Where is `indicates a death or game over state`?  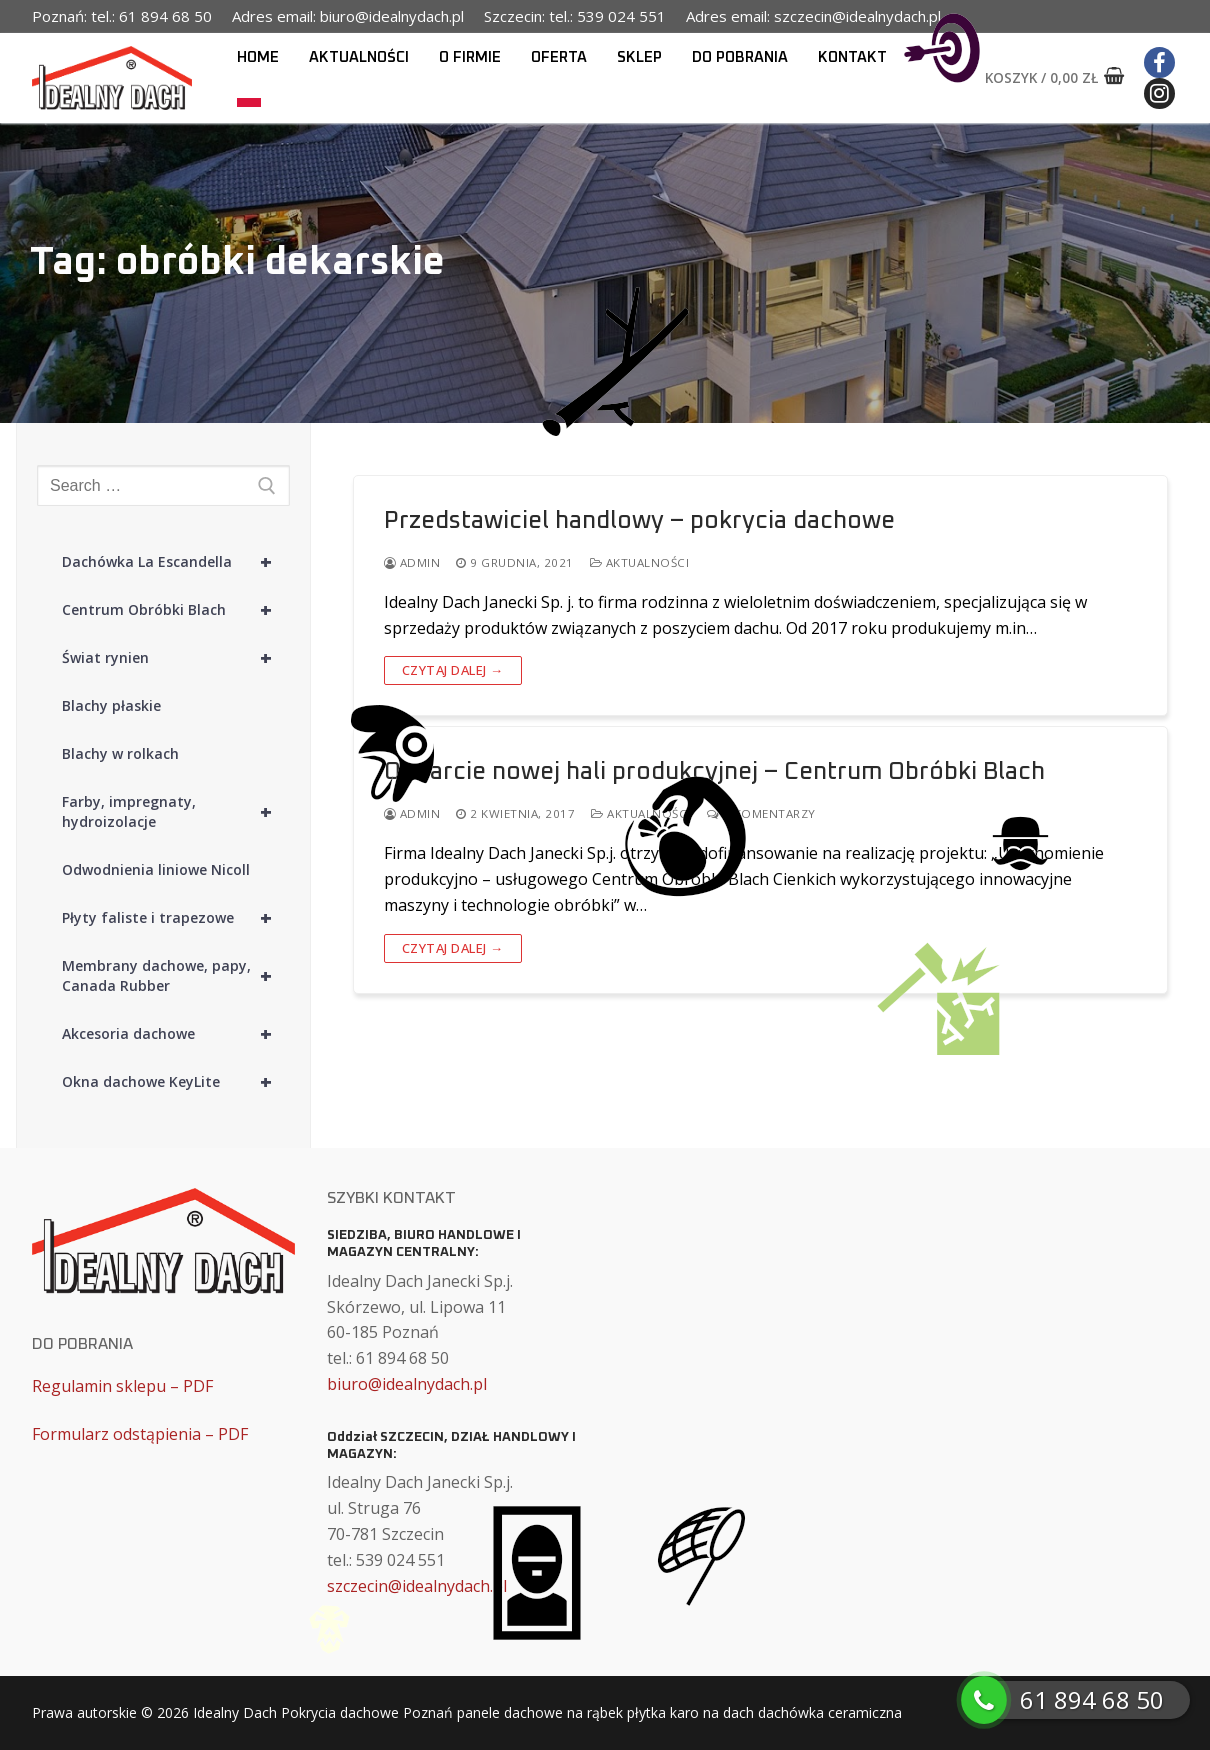 indicates a death or game over state is located at coordinates (329, 1629).